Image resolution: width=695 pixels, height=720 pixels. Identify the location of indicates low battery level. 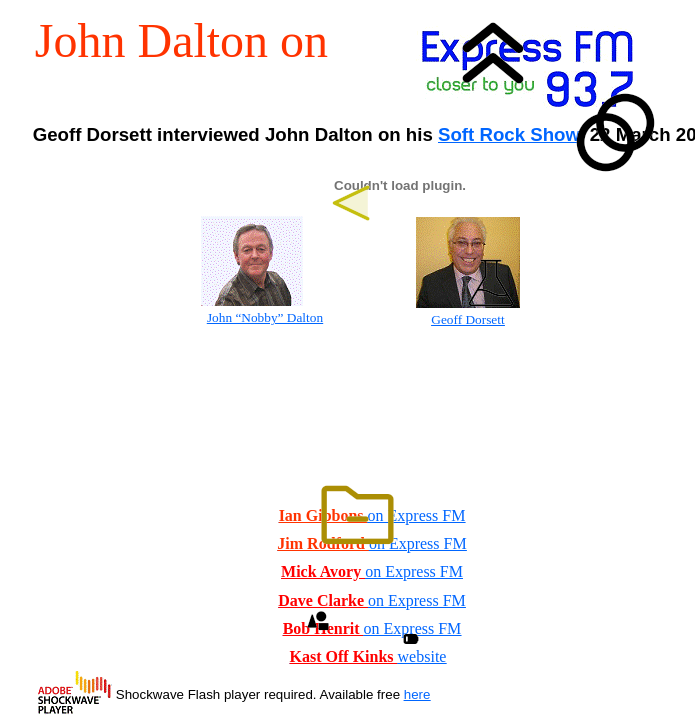
(411, 639).